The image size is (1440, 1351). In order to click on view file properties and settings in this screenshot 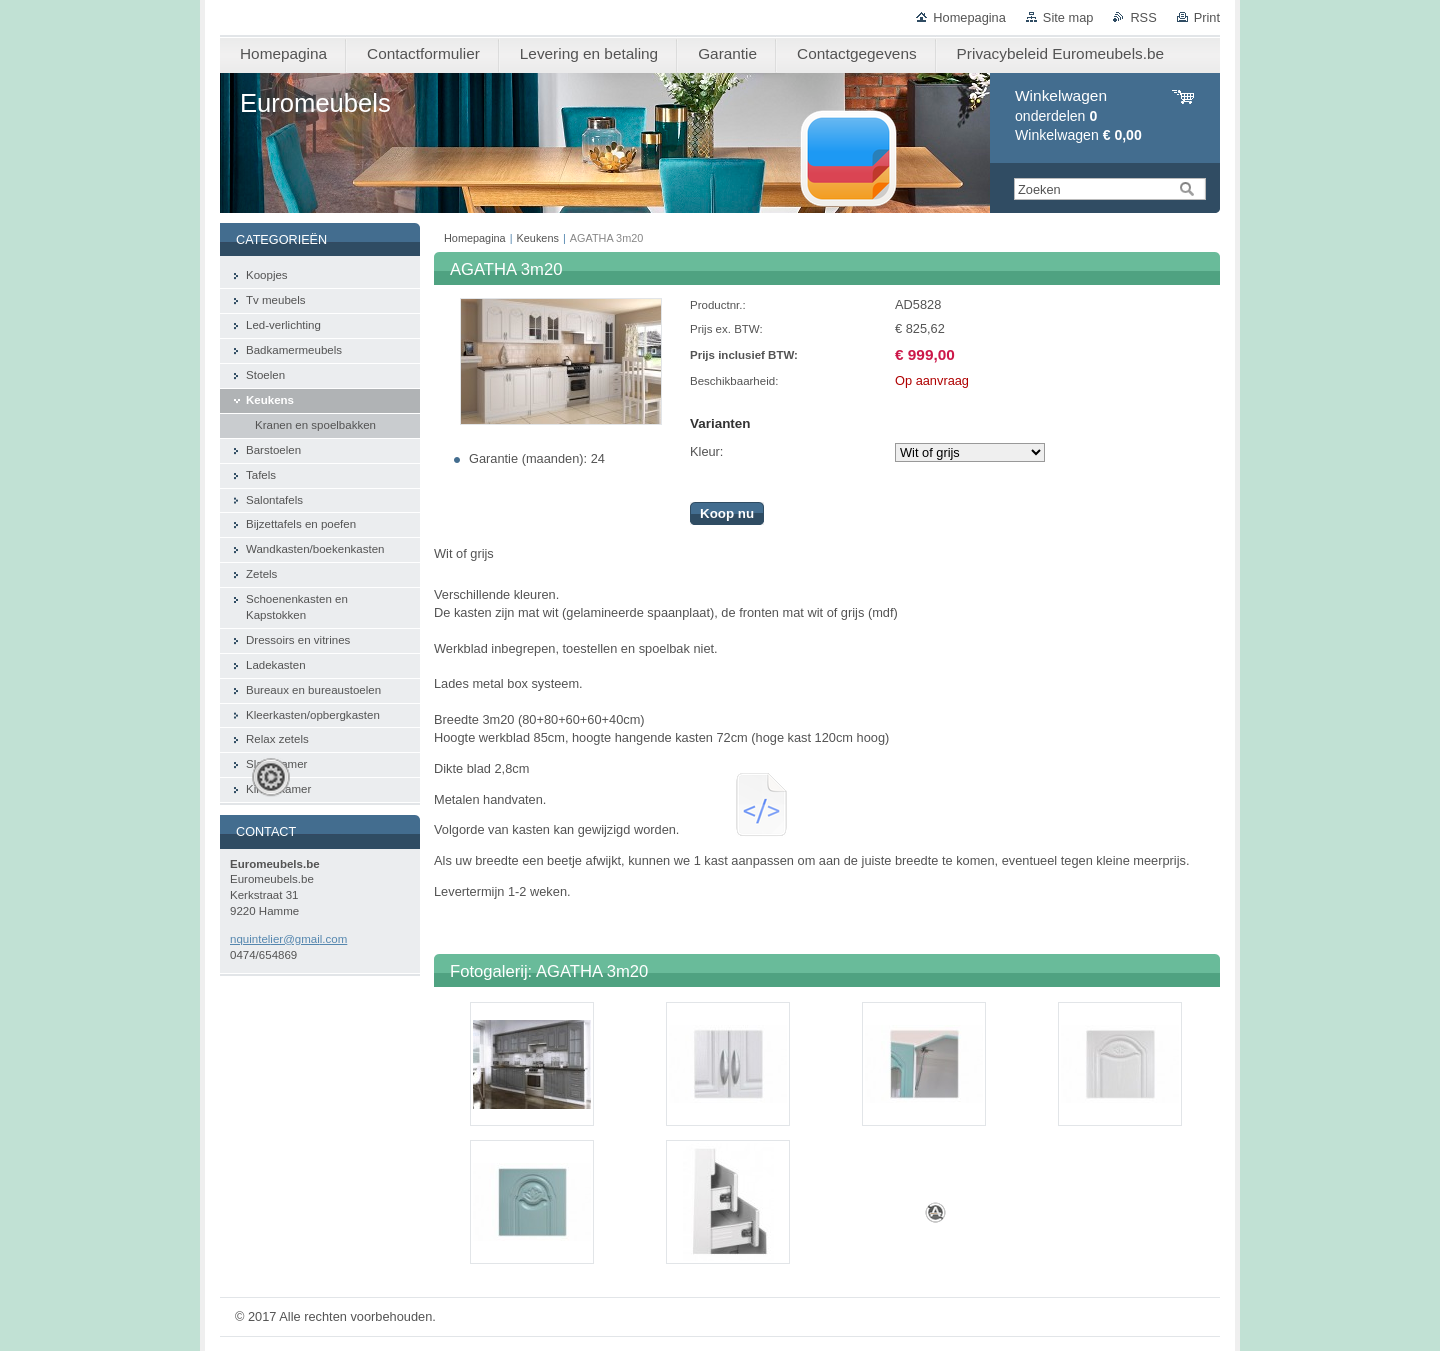, I will do `click(271, 777)`.